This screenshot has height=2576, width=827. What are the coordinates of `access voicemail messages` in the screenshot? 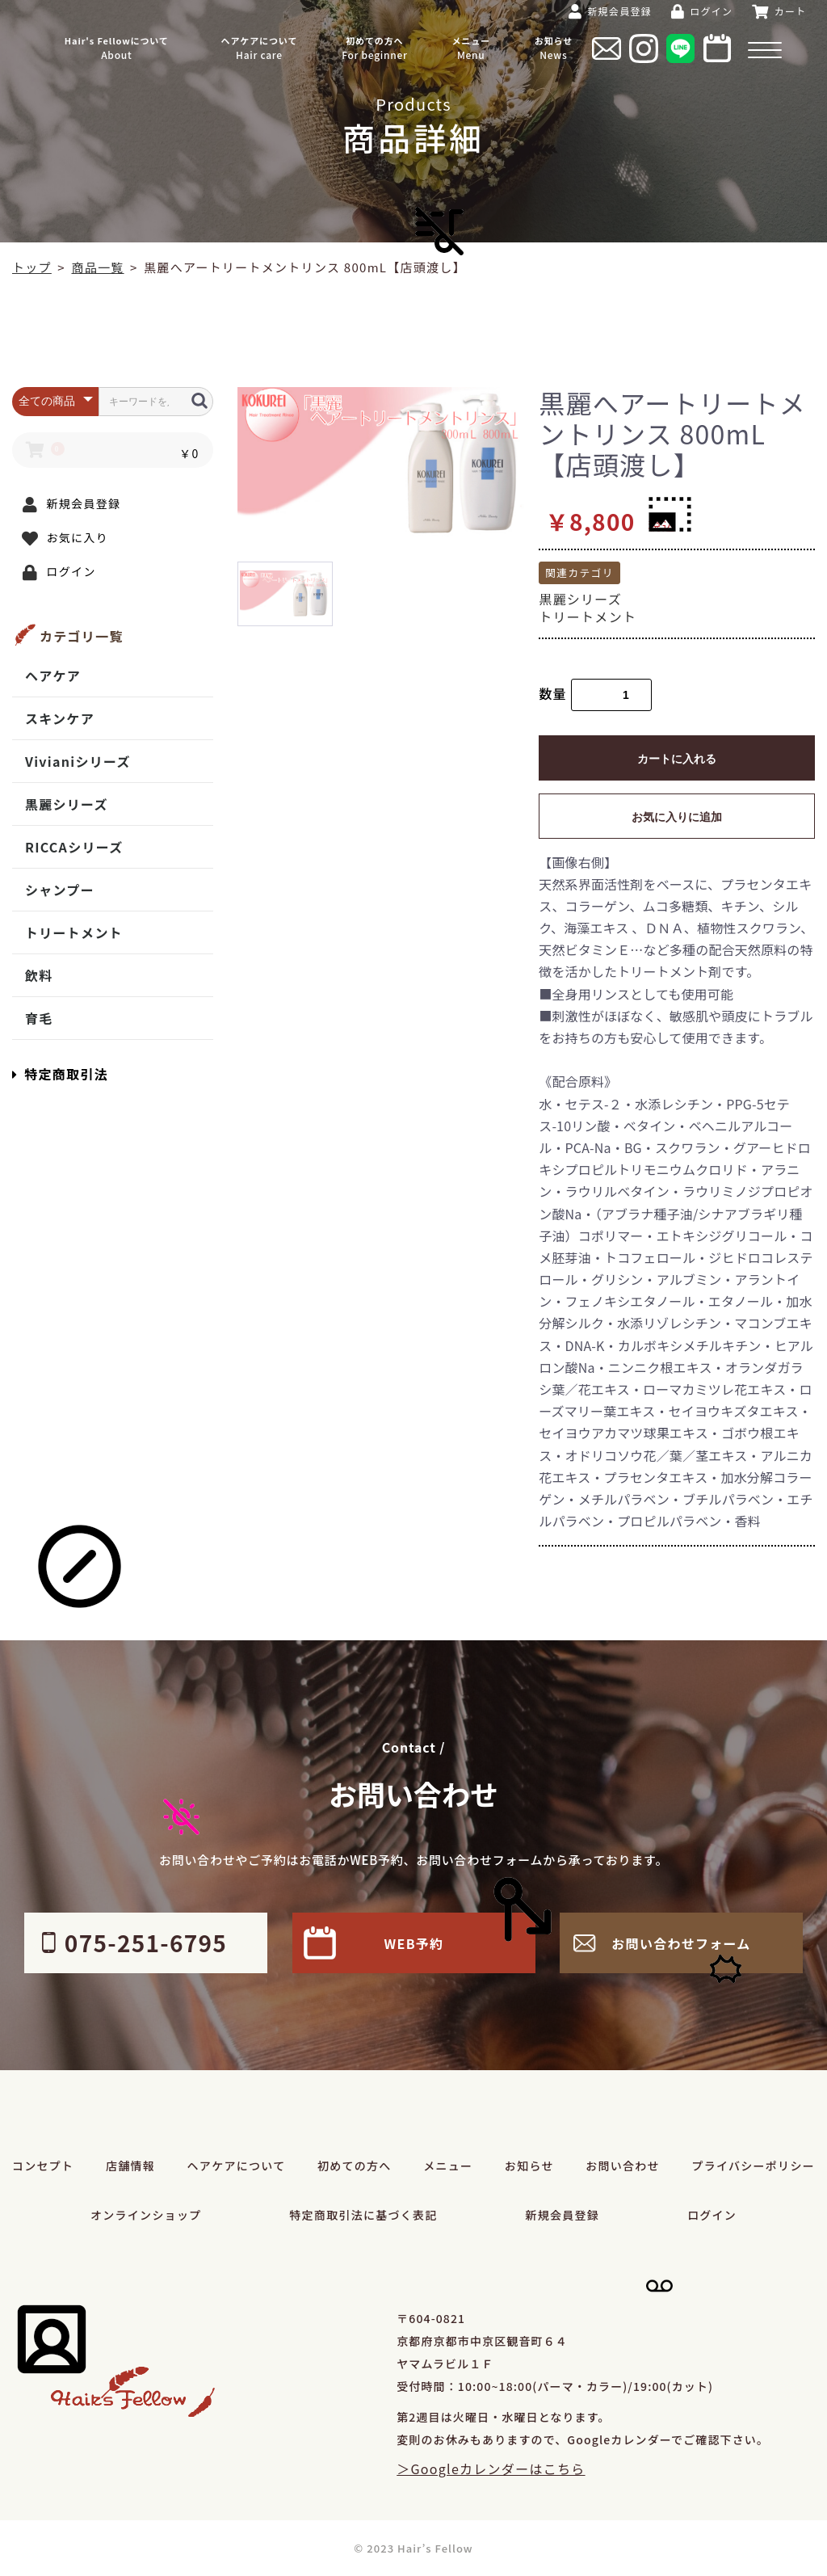 It's located at (659, 2286).